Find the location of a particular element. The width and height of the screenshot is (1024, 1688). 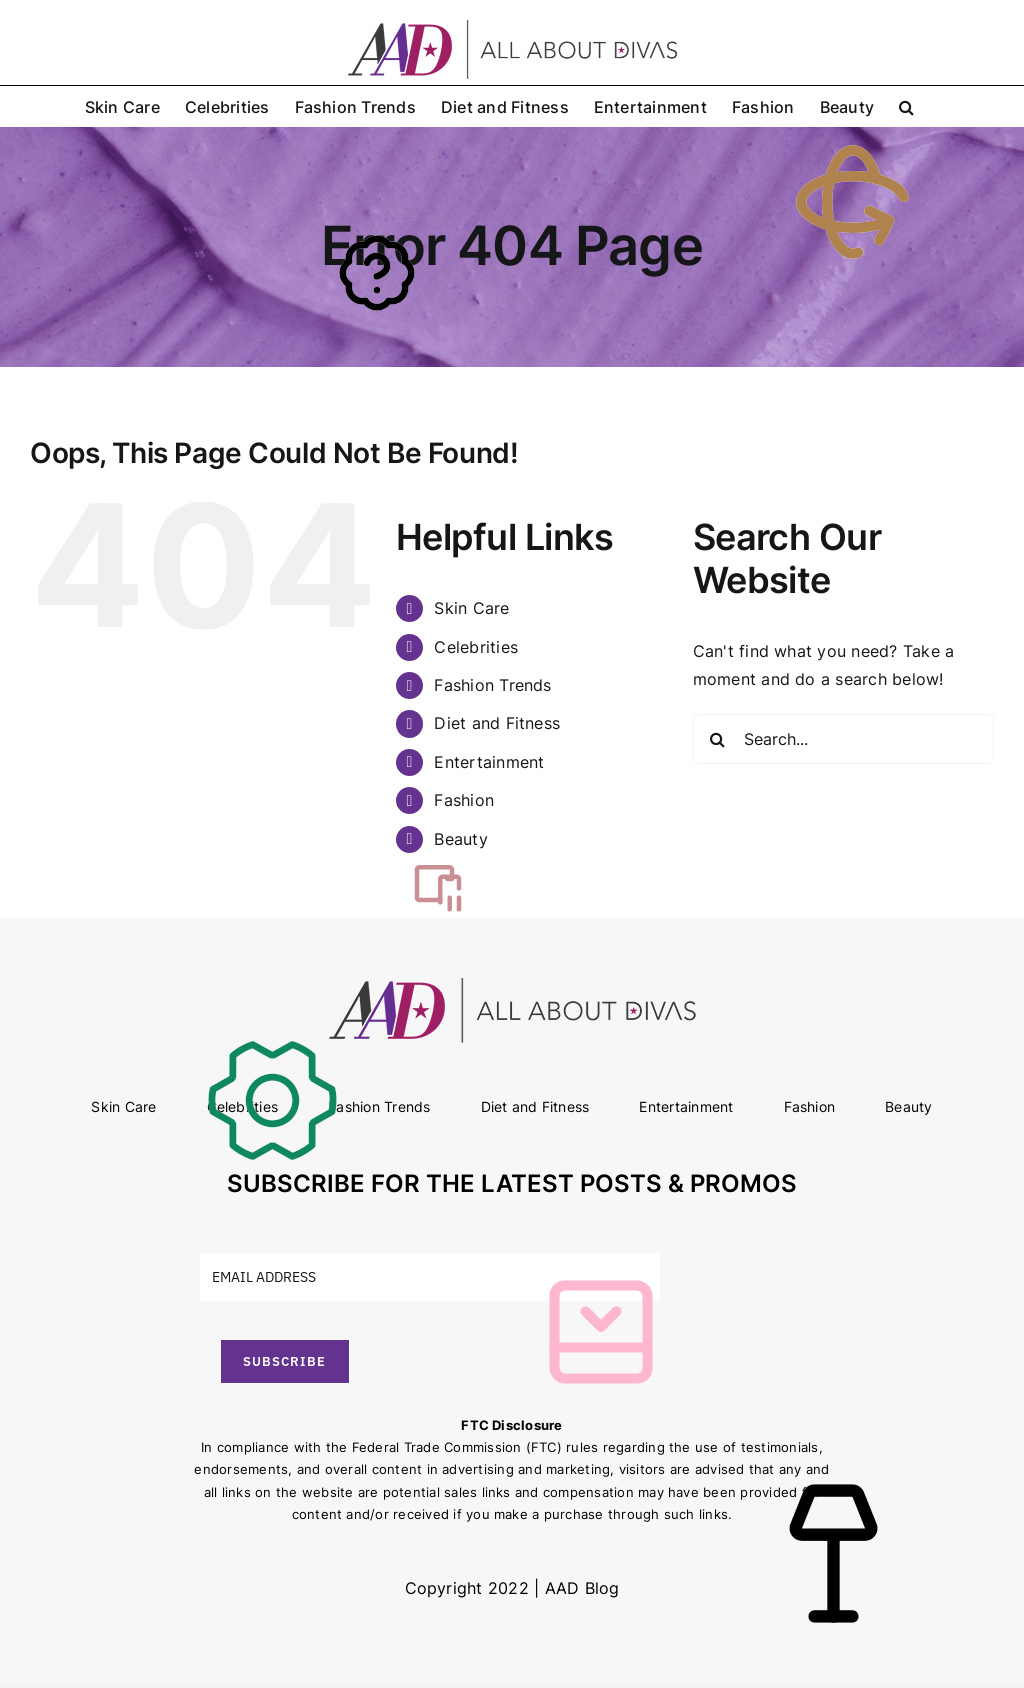

access settings or preferences is located at coordinates (272, 1100).